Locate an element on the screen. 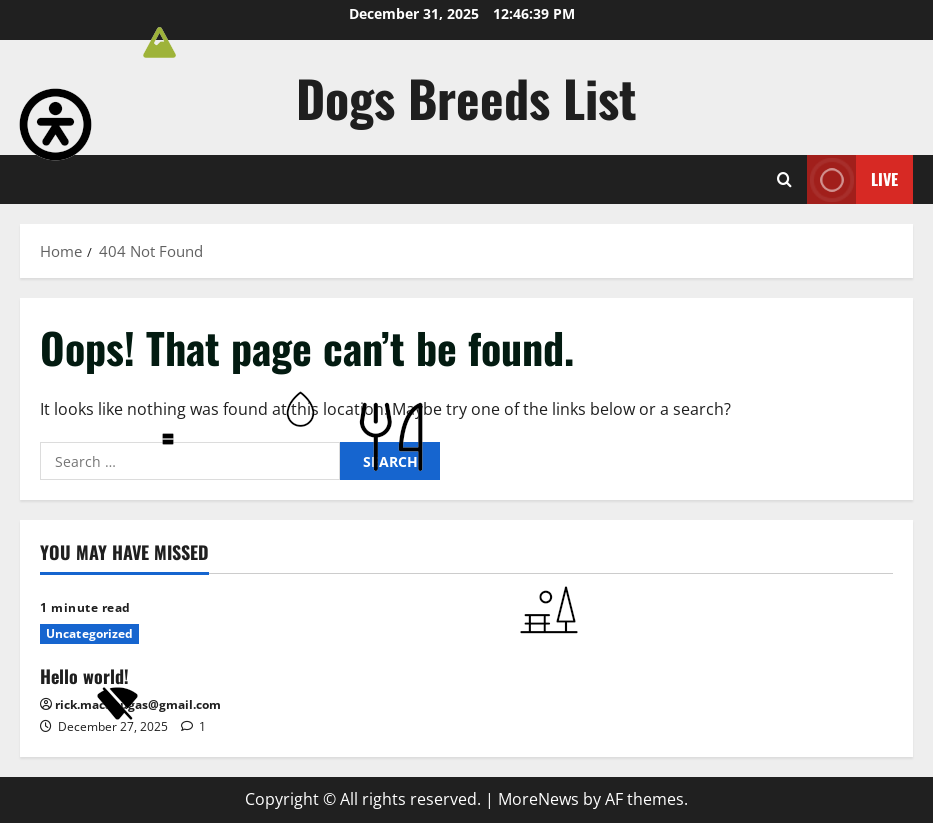 Image resolution: width=933 pixels, height=823 pixels. indicates no wifi connection available is located at coordinates (117, 703).